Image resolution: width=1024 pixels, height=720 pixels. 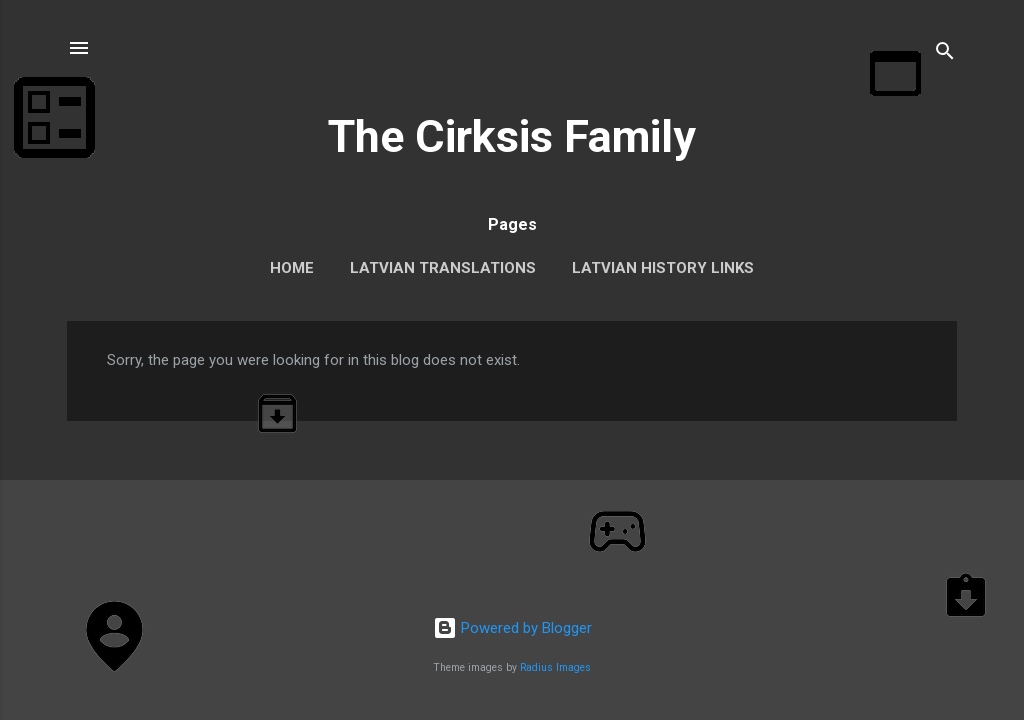 I want to click on view ballot or voting options, so click(x=54, y=117).